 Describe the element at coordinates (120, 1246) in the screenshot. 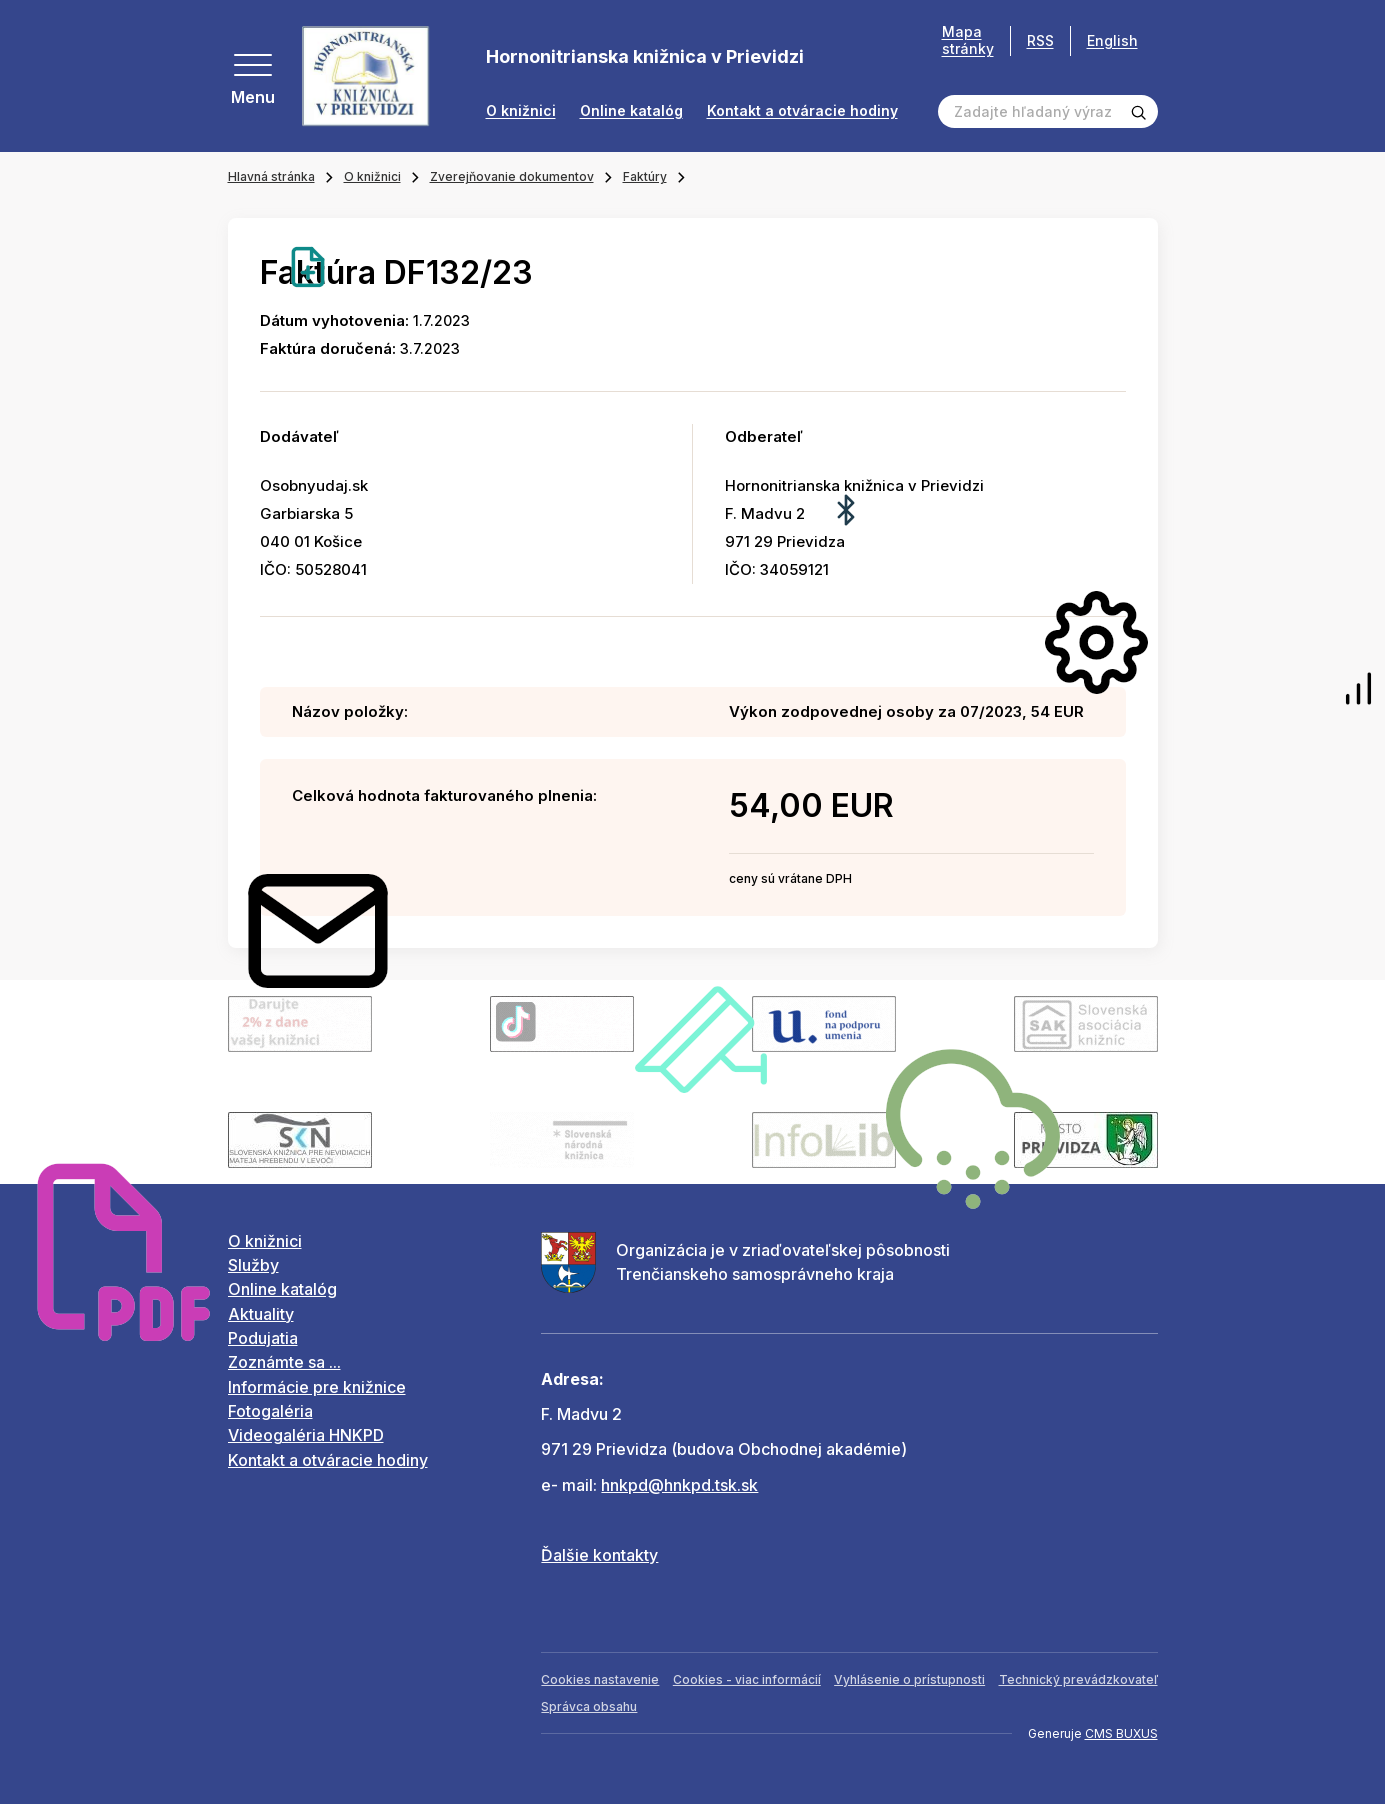

I see `view or open a PDF document` at that location.